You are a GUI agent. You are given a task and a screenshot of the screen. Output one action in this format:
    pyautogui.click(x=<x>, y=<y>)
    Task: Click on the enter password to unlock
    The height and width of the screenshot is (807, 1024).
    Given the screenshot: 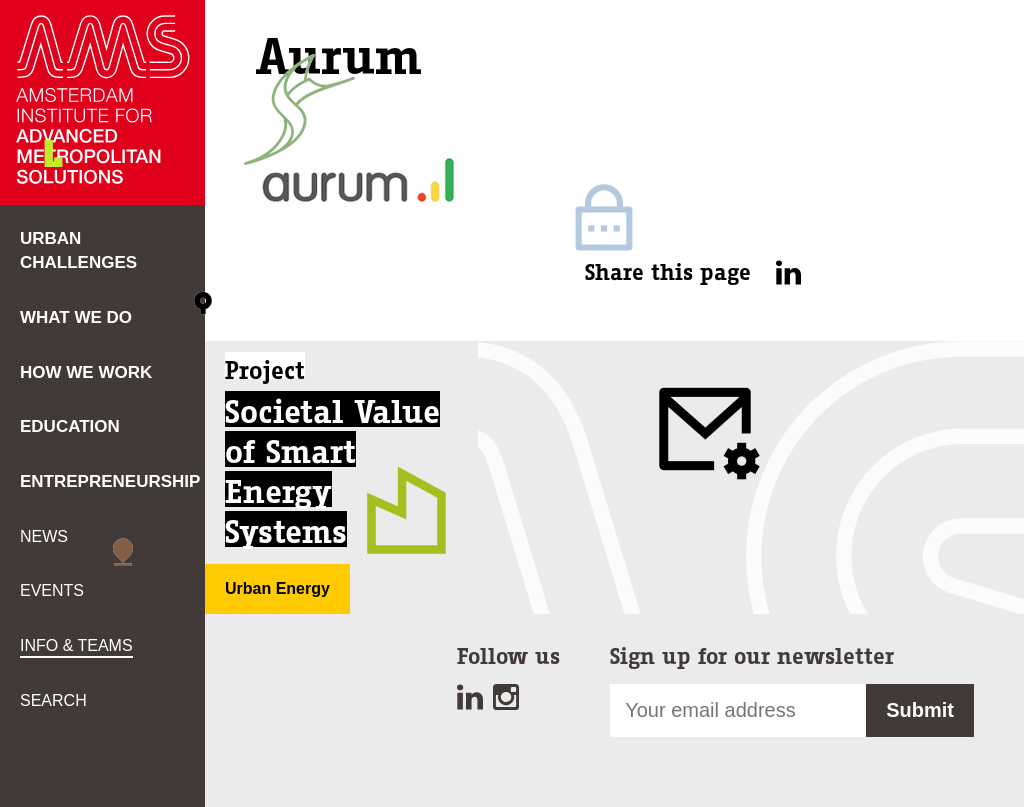 What is the action you would take?
    pyautogui.click(x=604, y=219)
    